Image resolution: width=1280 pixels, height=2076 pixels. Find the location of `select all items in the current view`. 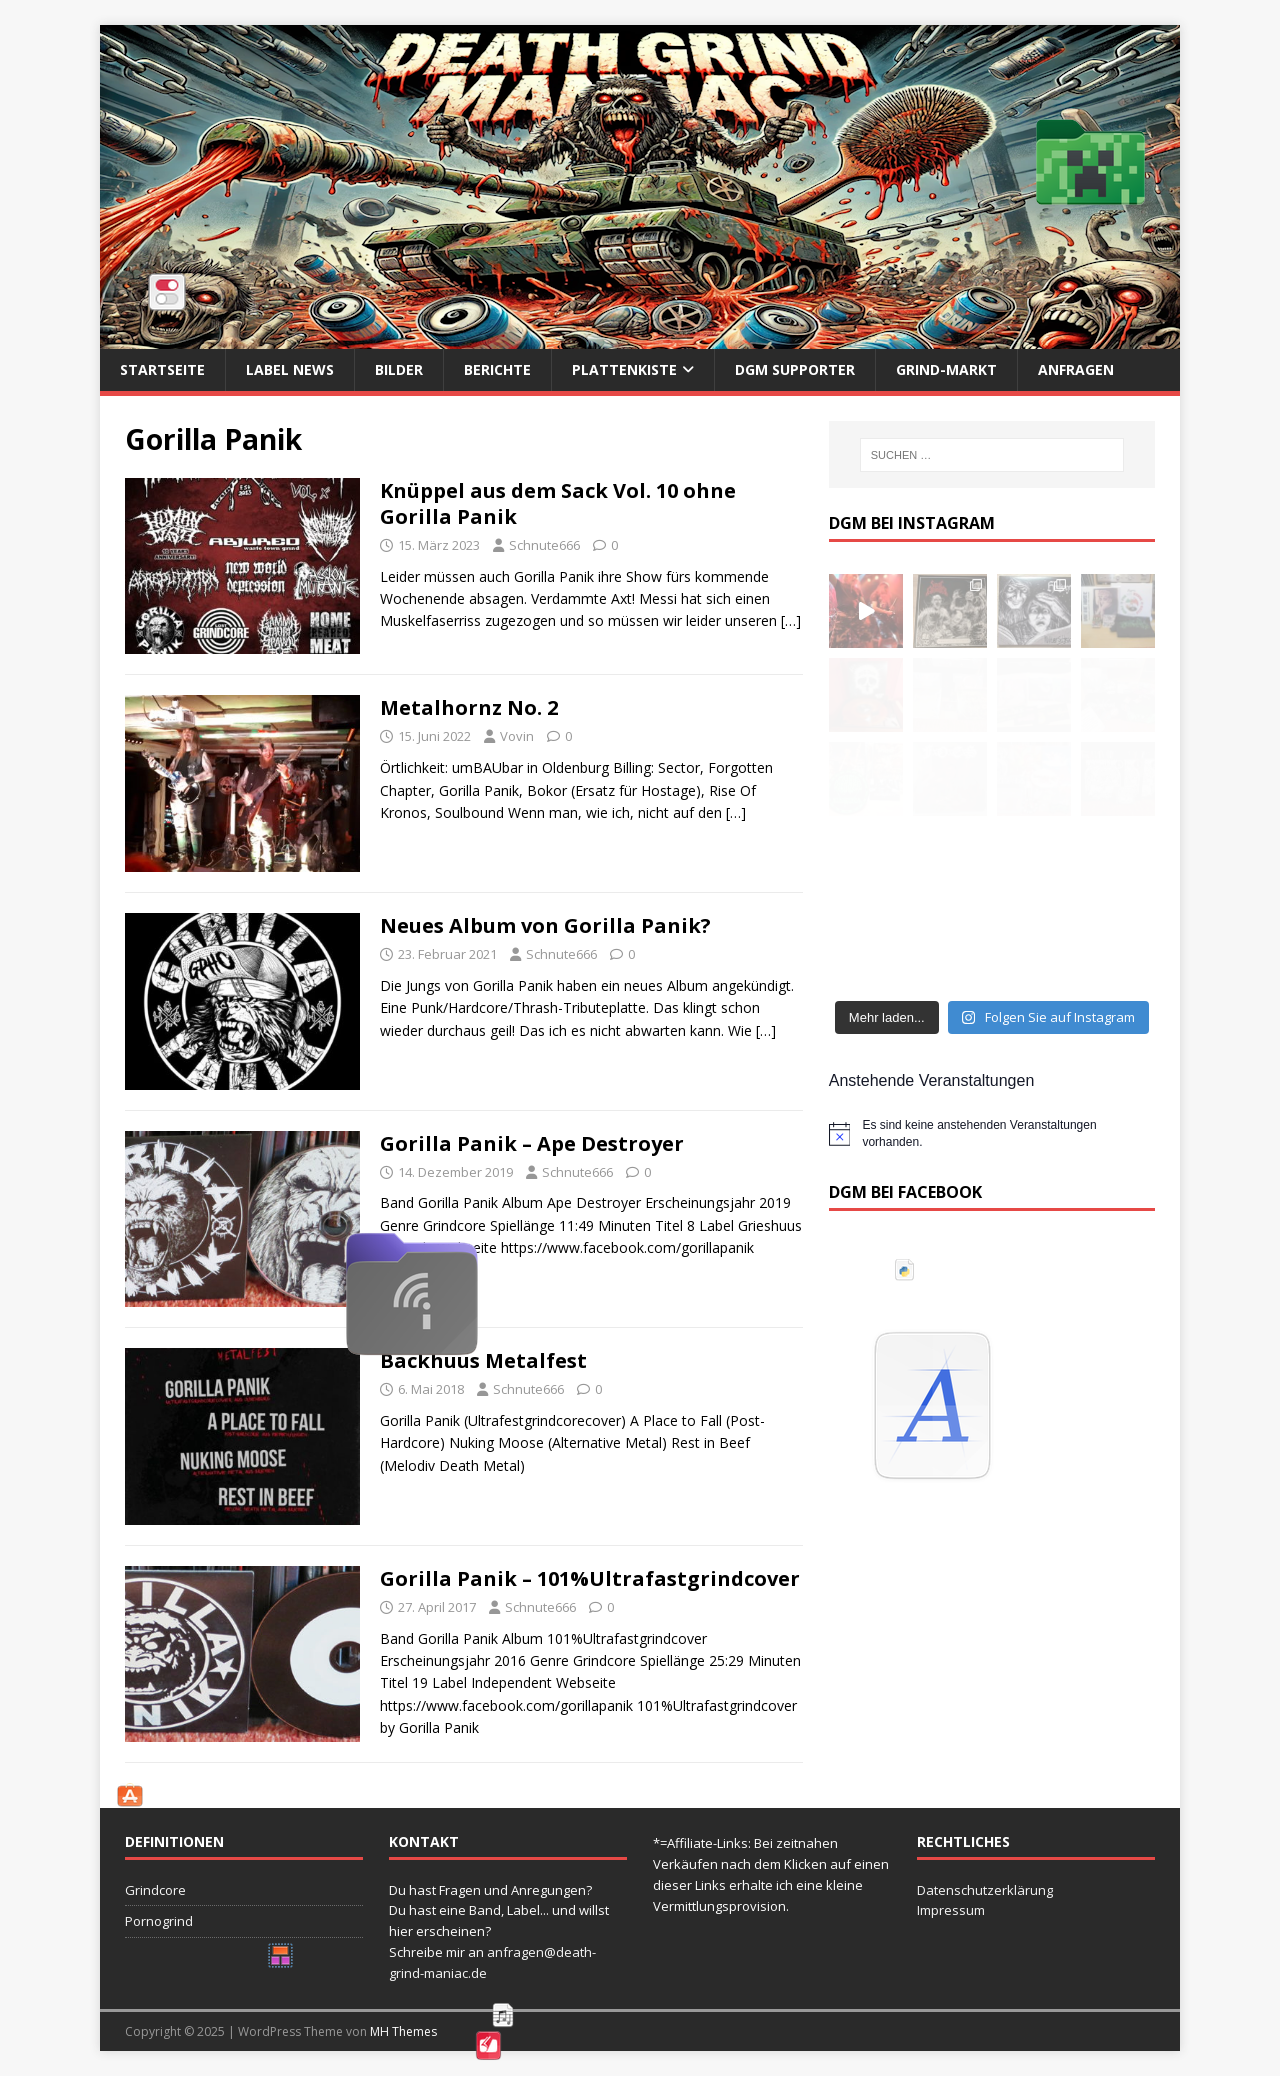

select all items in the current view is located at coordinates (280, 1955).